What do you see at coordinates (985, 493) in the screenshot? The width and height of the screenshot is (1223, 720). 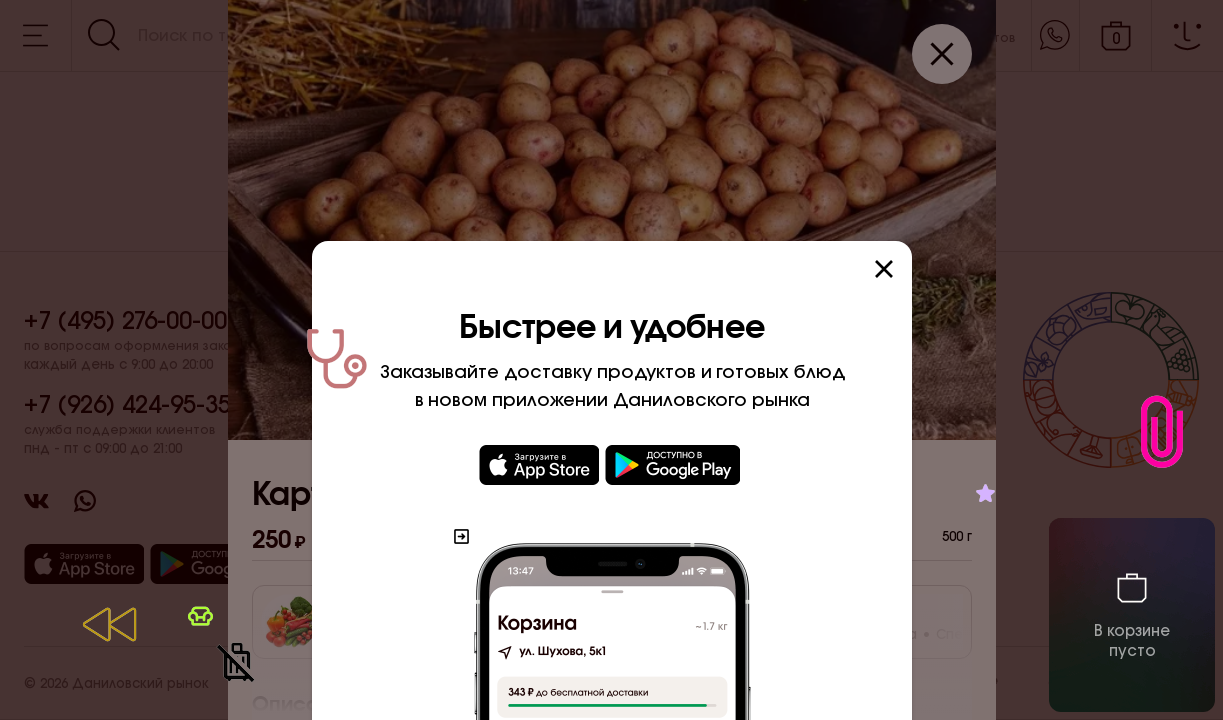 I see `mark item as favorite` at bounding box center [985, 493].